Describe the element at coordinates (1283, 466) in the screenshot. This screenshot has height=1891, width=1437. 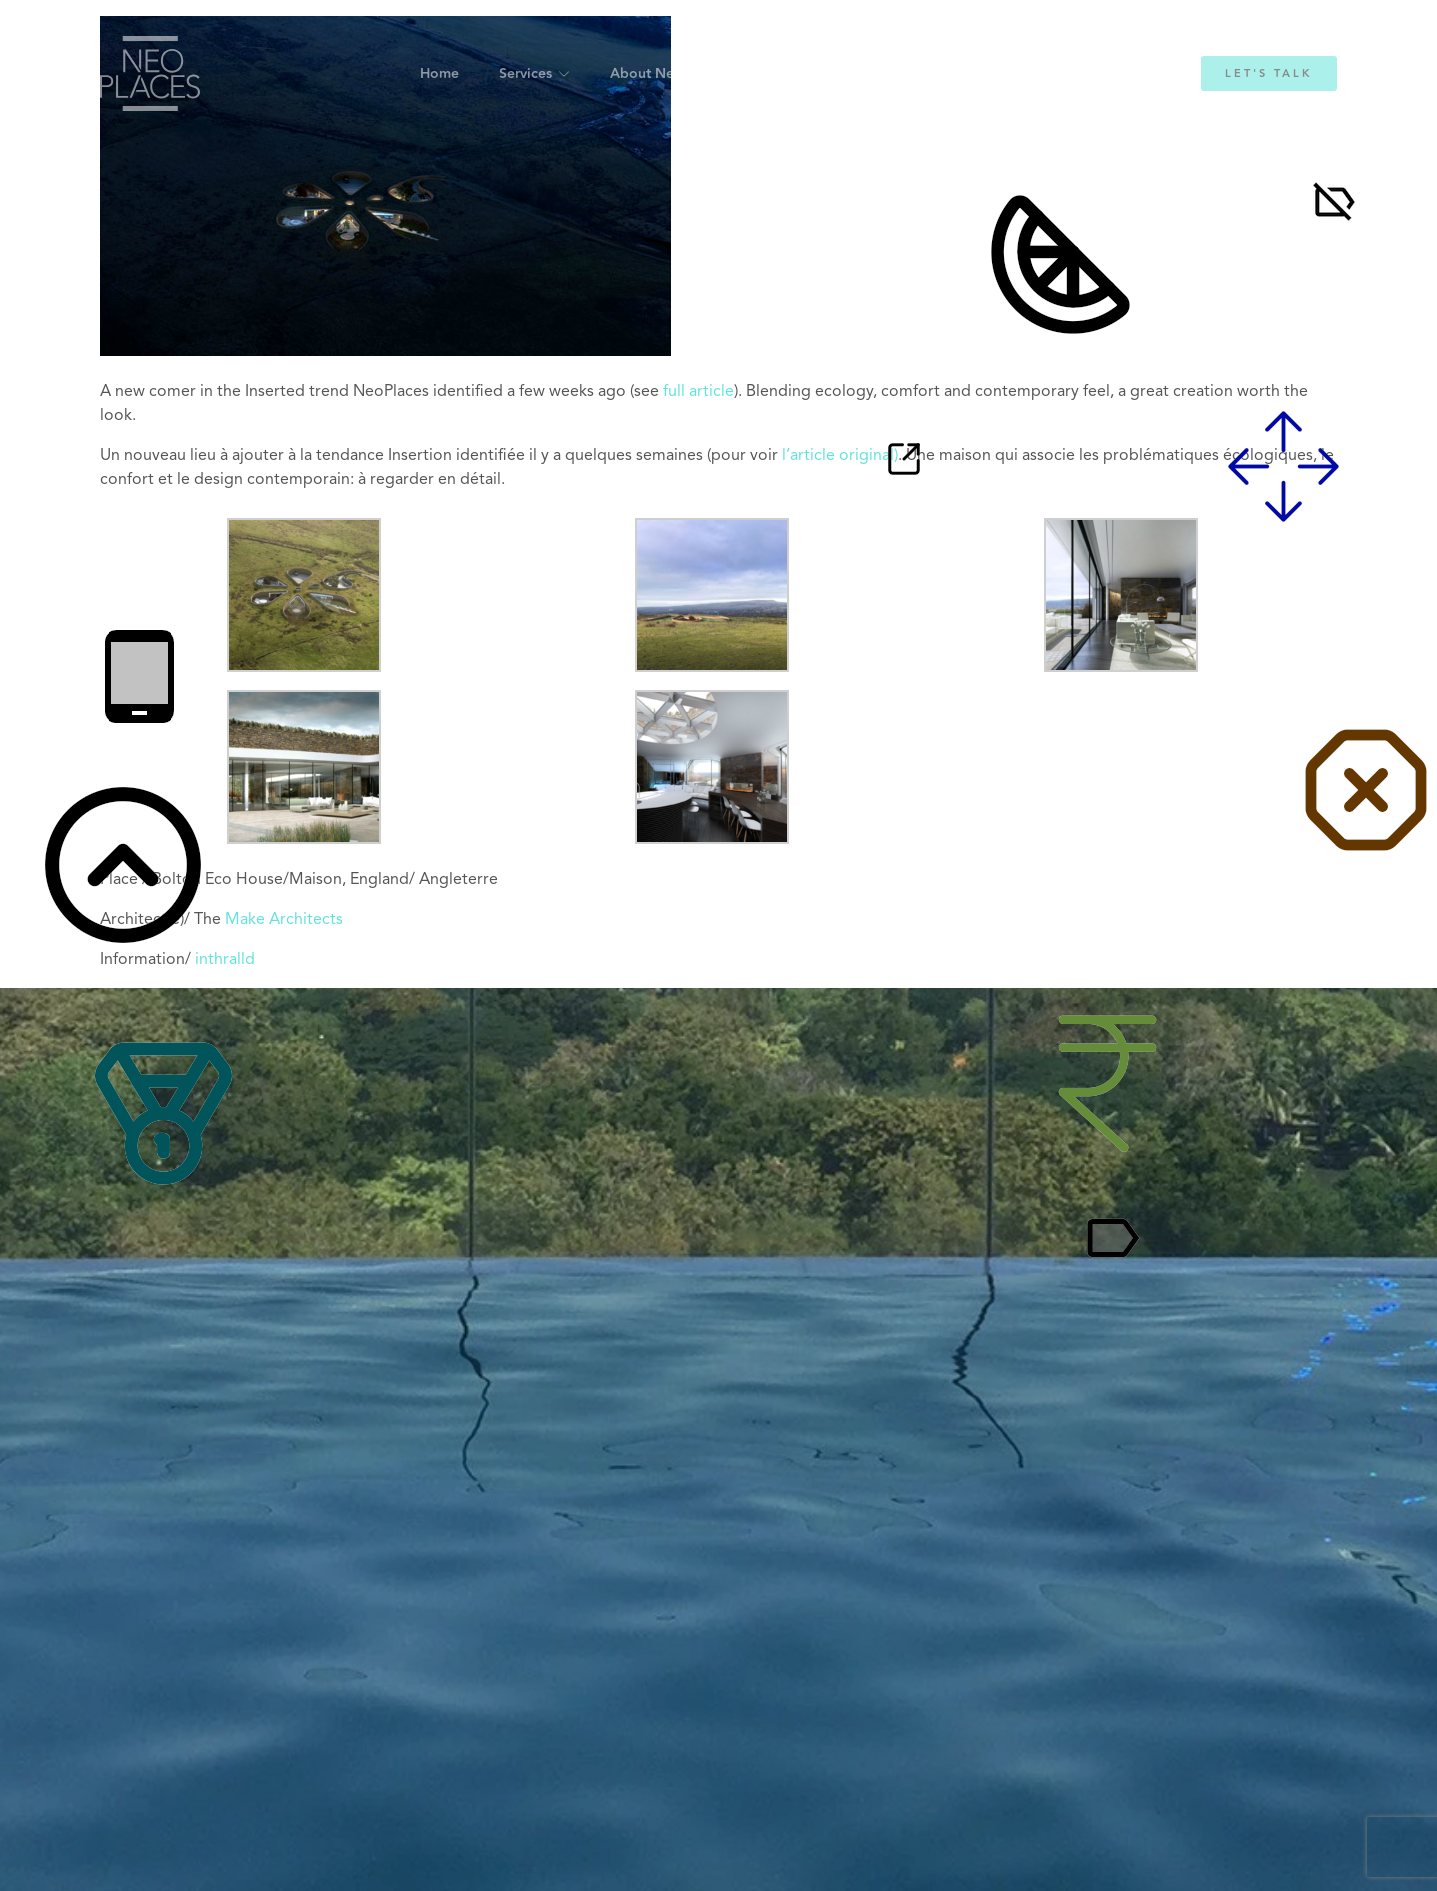
I see `expand content to full screen` at that location.